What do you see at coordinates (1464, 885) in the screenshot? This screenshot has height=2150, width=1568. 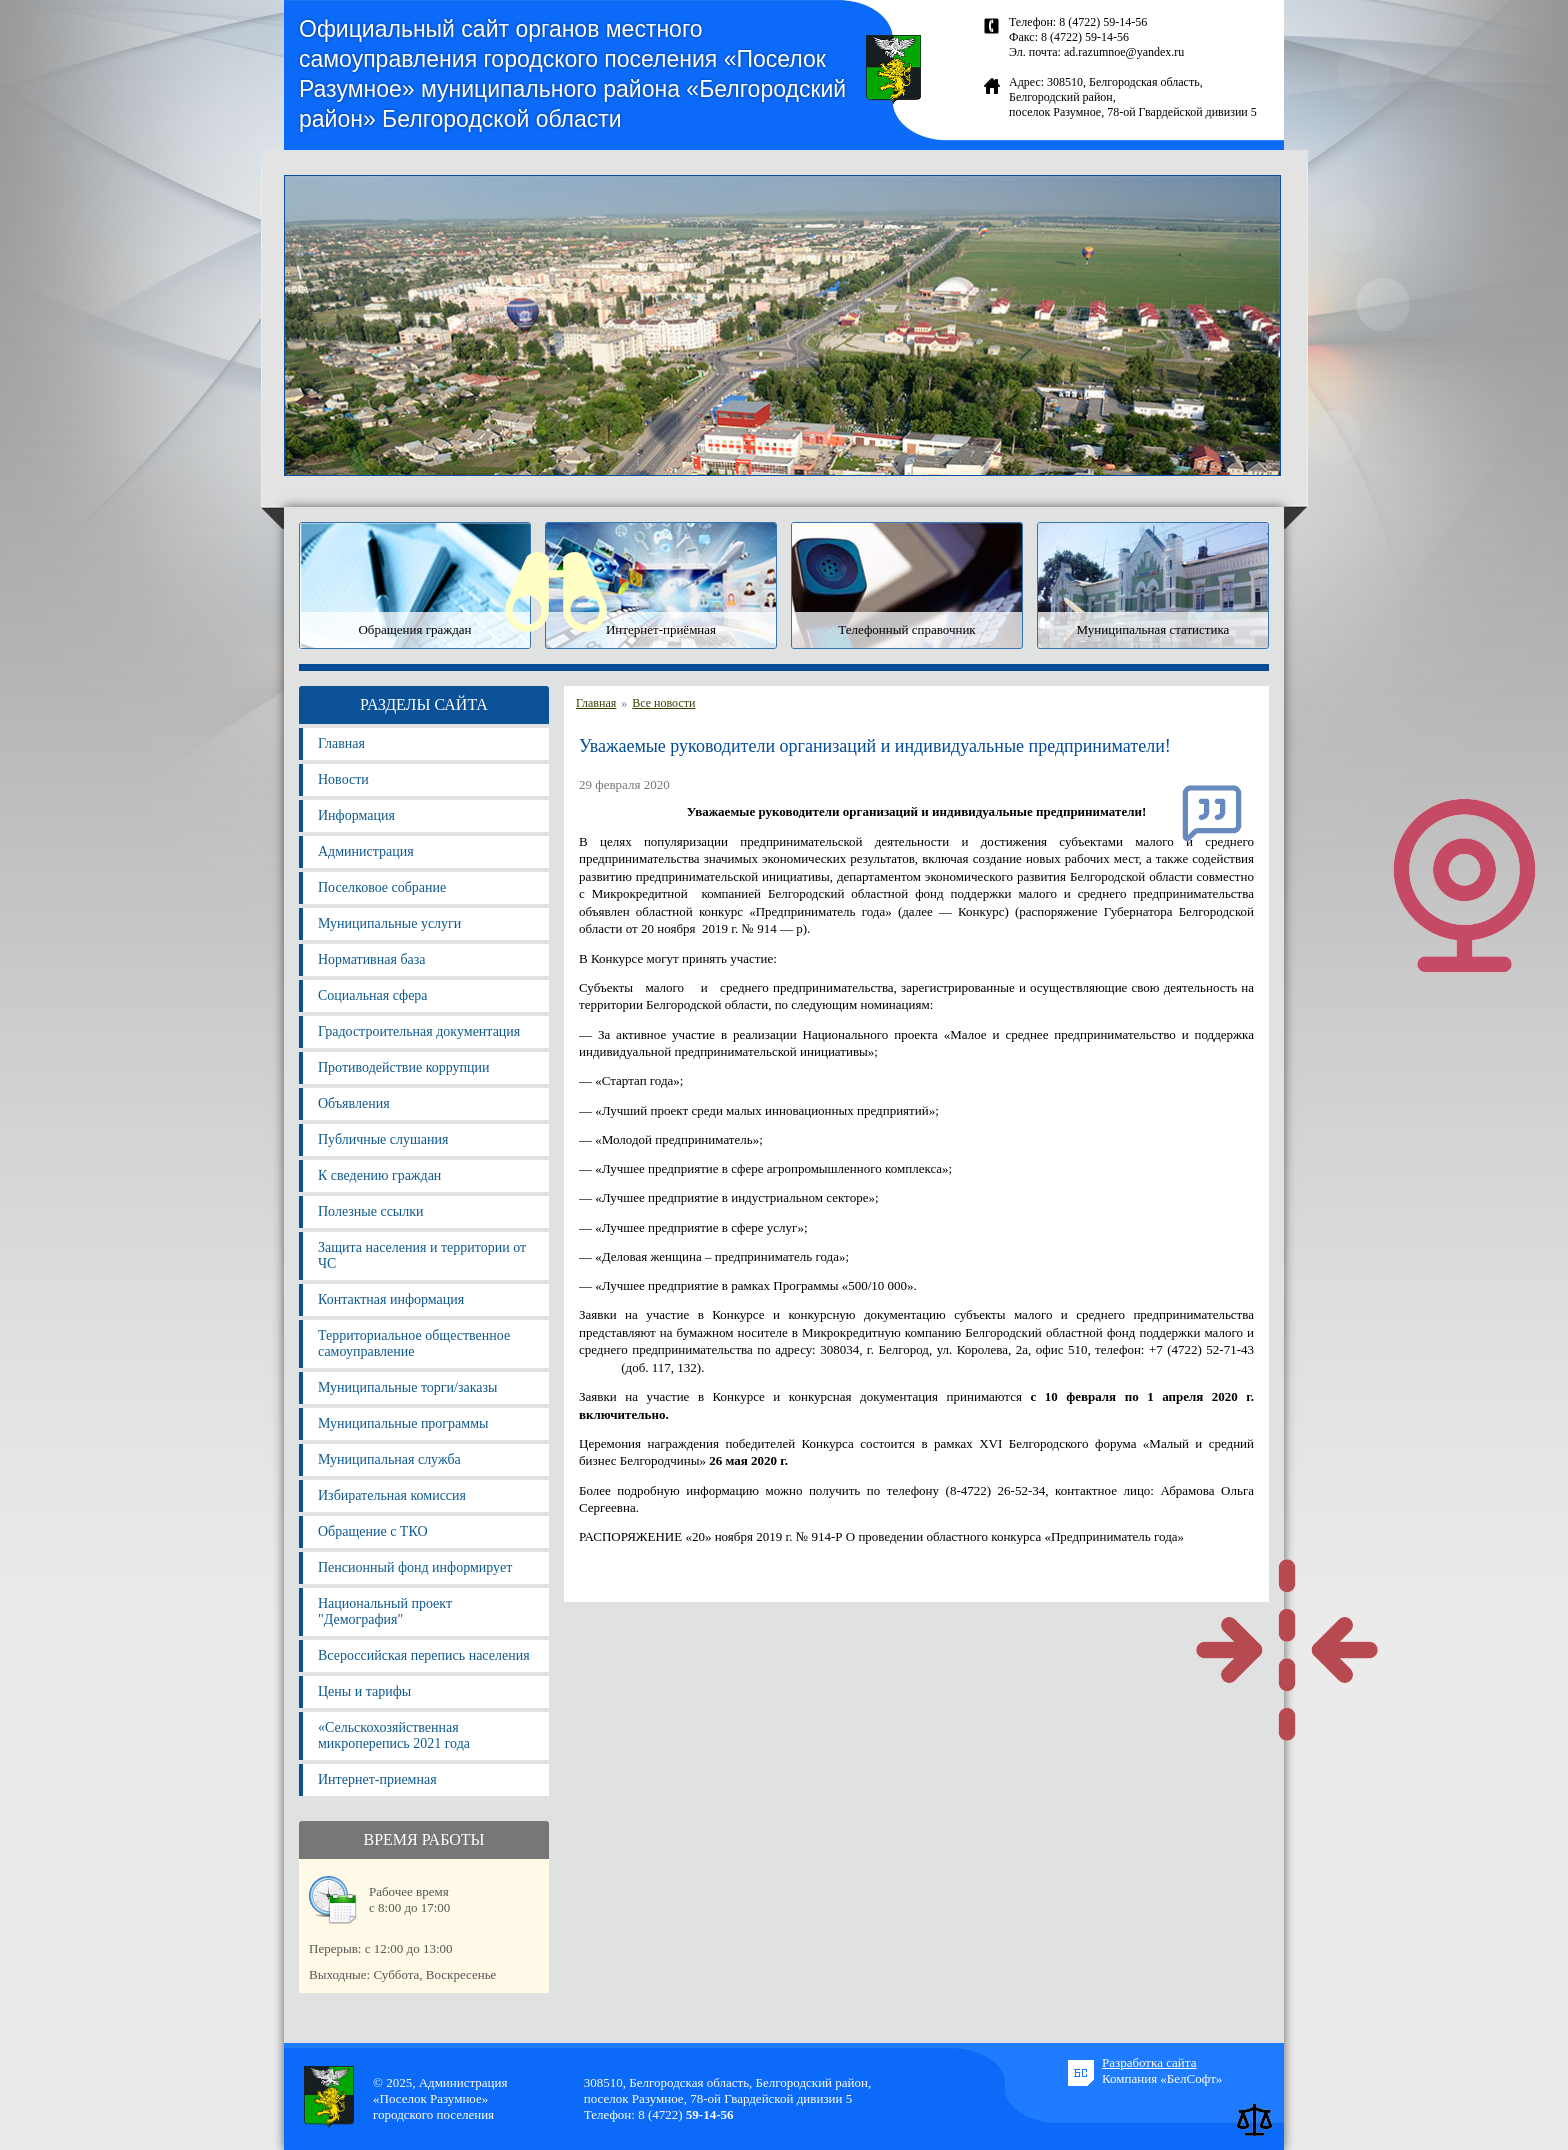 I see `access webcam or camera settings` at bounding box center [1464, 885].